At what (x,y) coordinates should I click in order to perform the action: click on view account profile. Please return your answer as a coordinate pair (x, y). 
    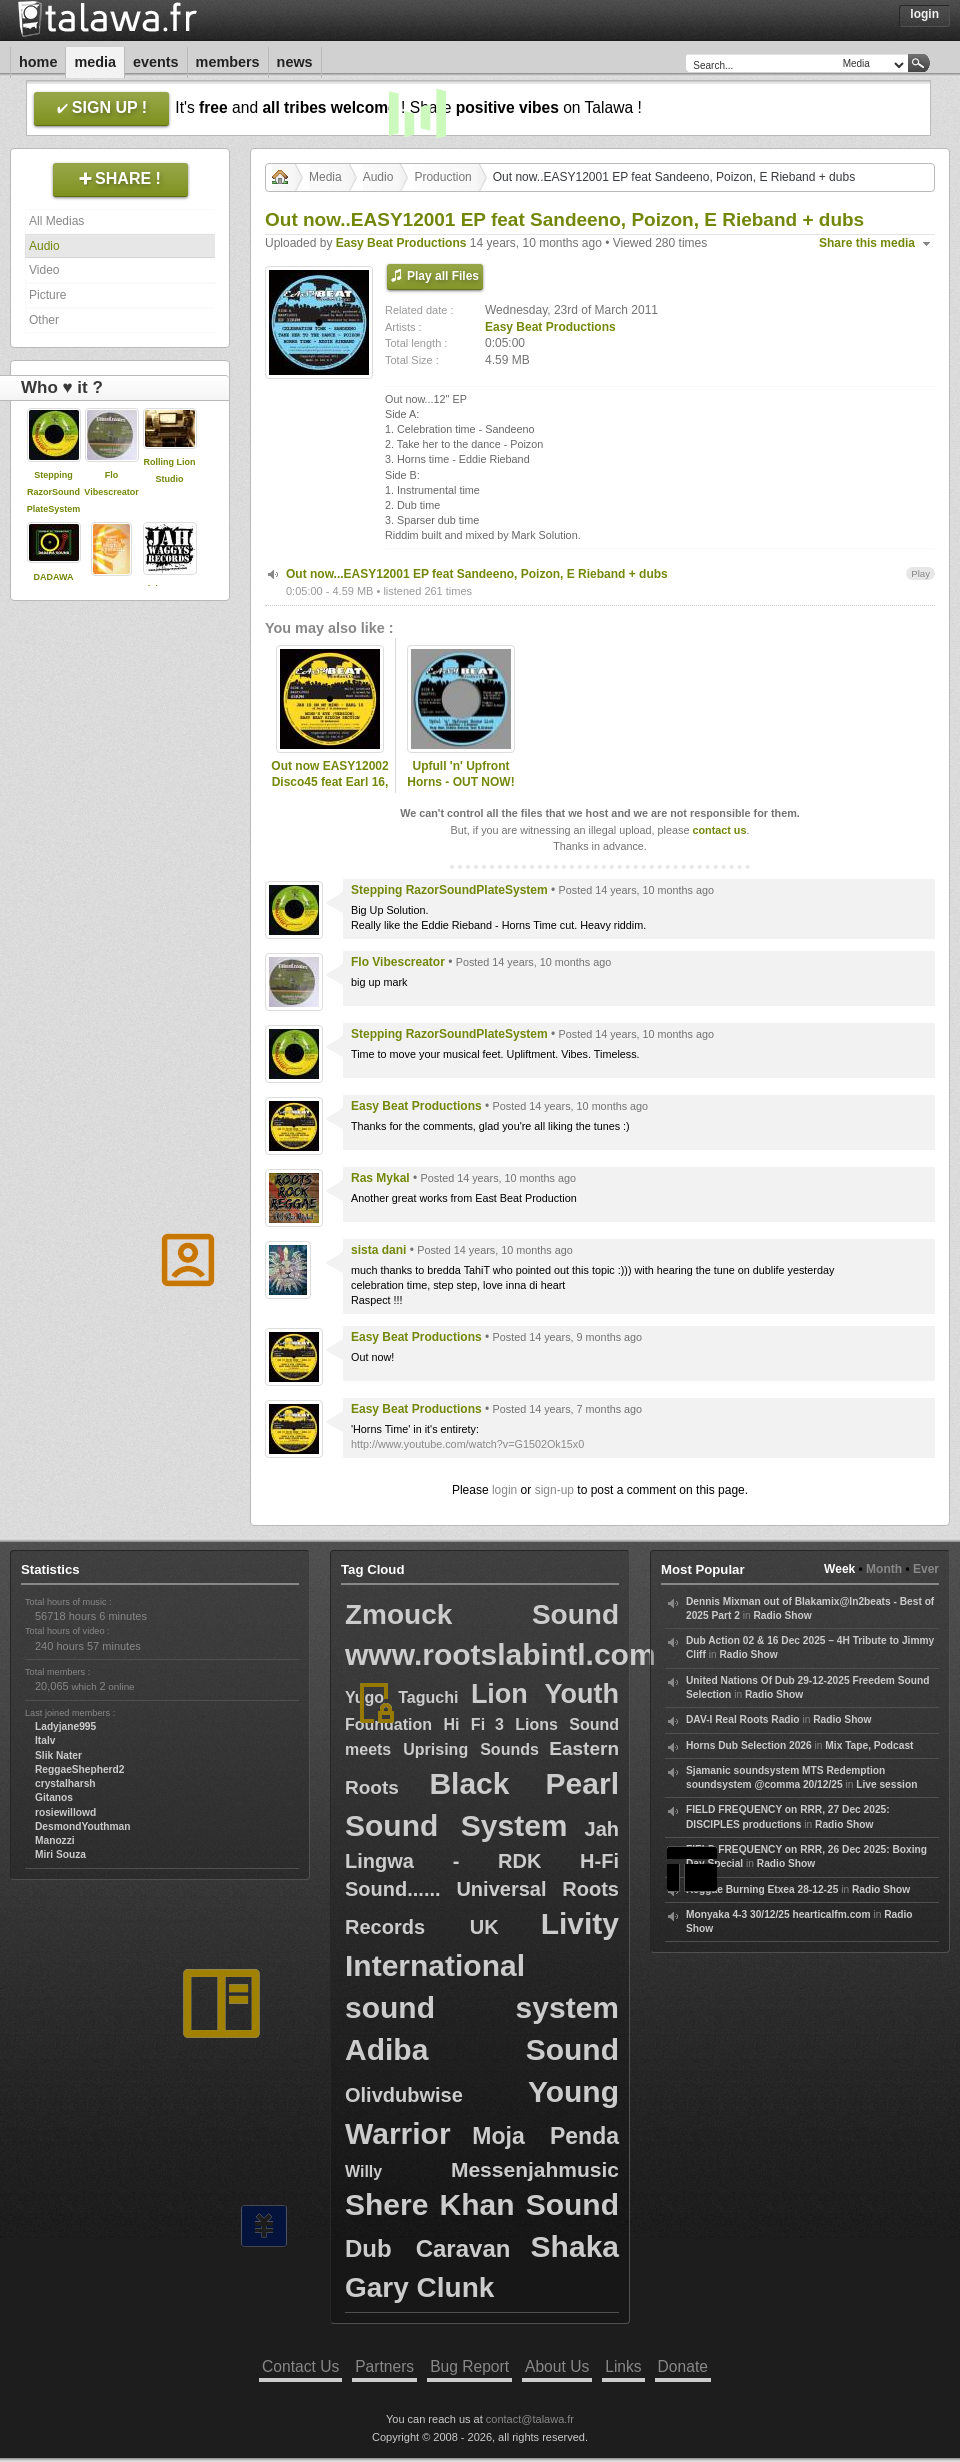
    Looking at the image, I should click on (188, 1260).